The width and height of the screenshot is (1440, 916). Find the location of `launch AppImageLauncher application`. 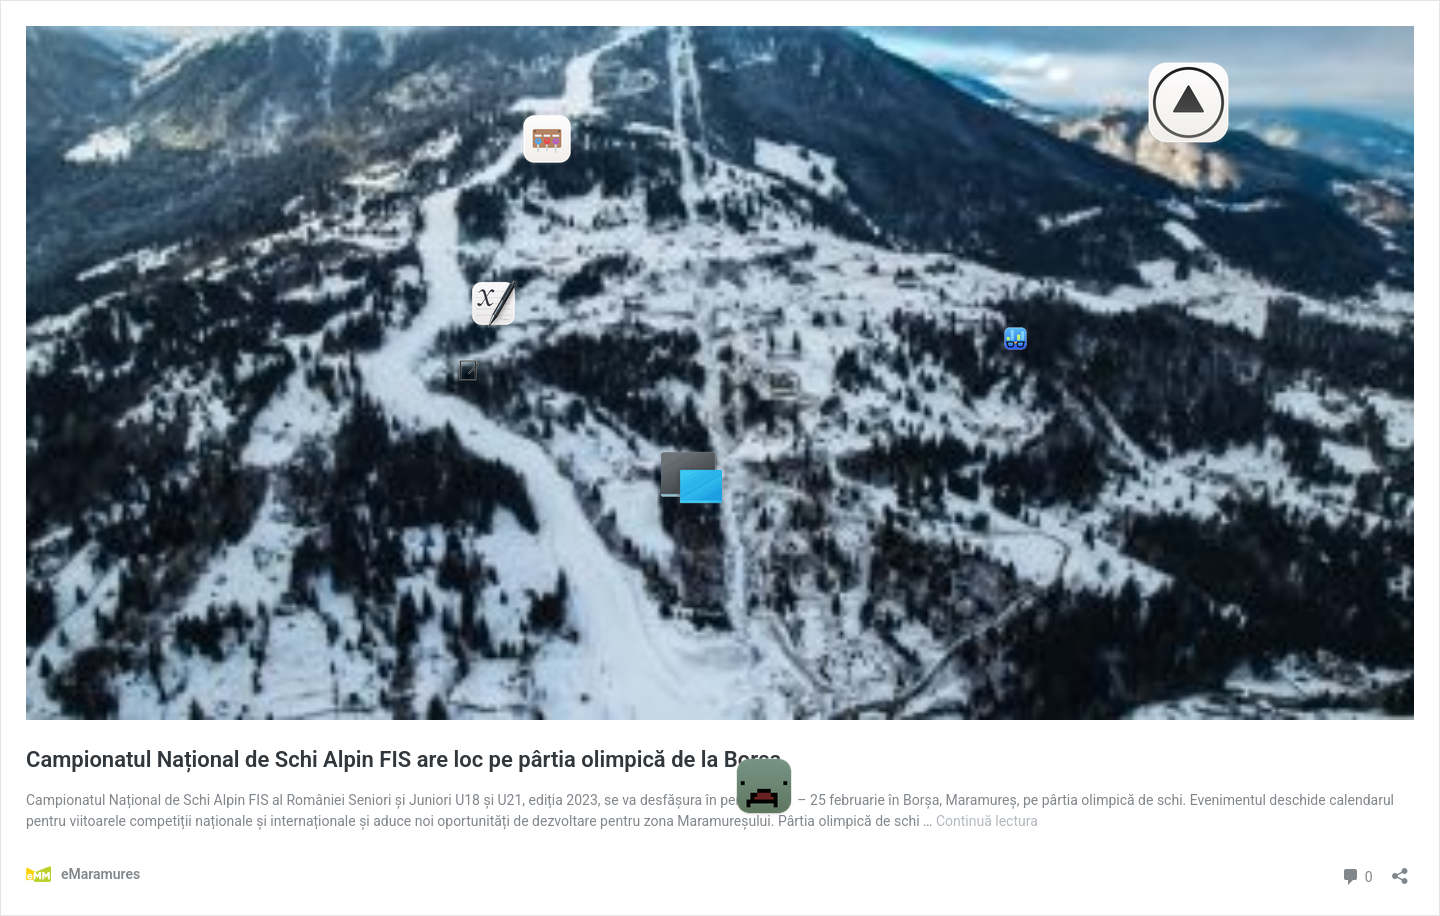

launch AppImageLauncher application is located at coordinates (1188, 102).